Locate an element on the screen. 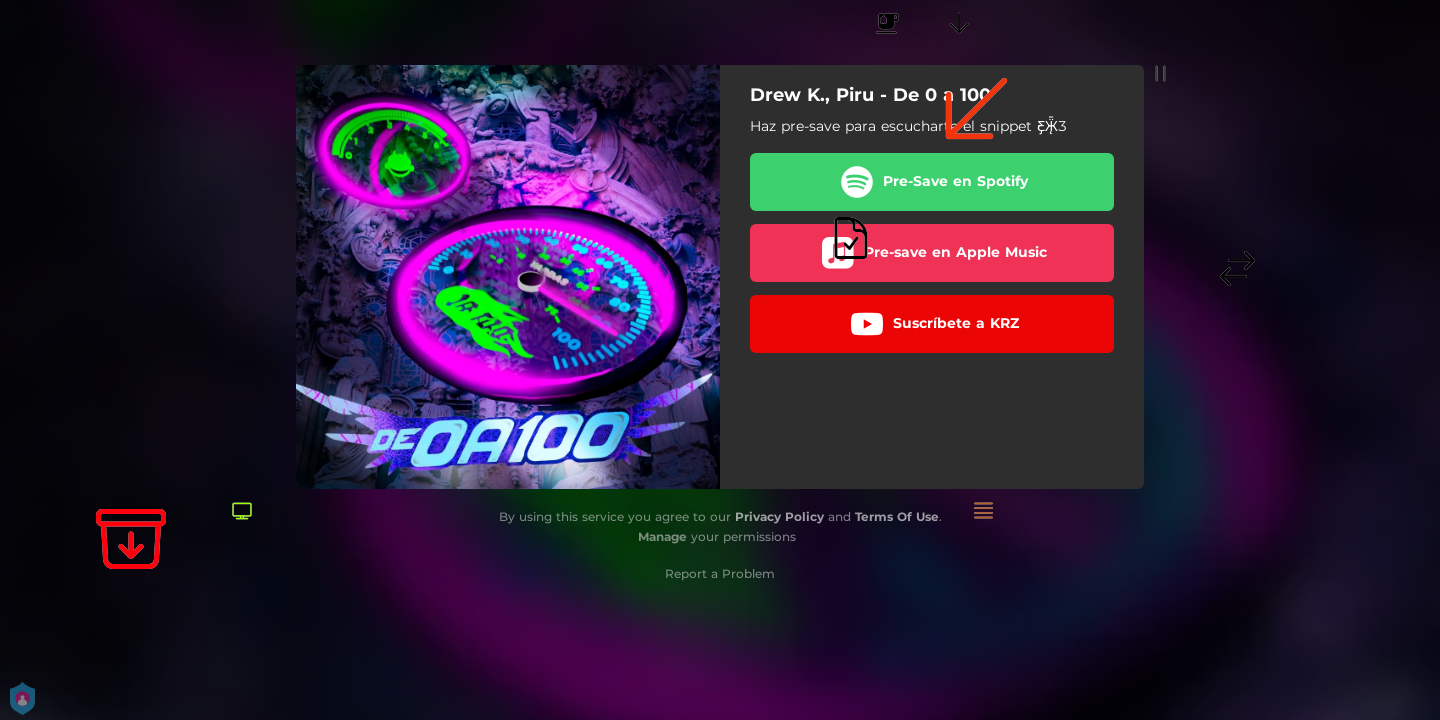 The height and width of the screenshot is (720, 1440). document successfully verified or approved is located at coordinates (851, 238).